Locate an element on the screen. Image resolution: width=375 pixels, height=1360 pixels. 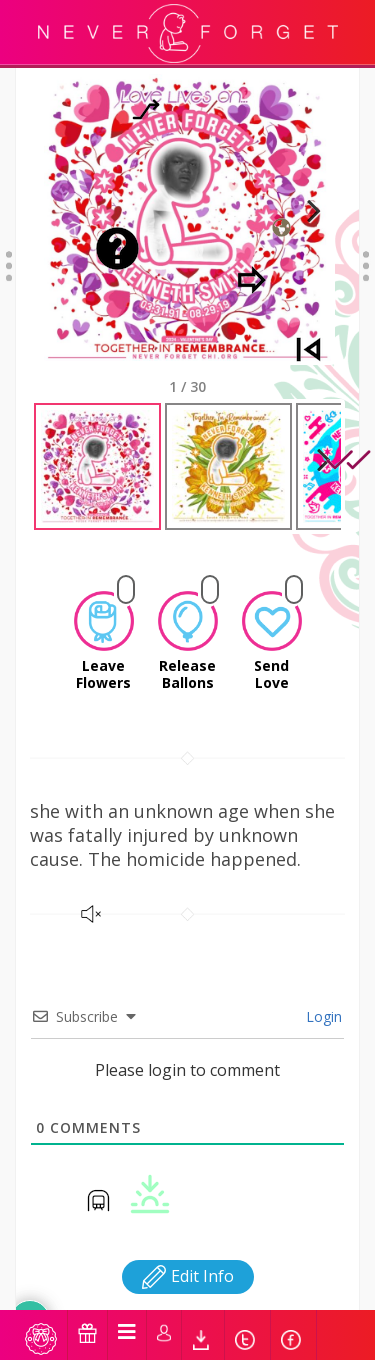
access help or support is located at coordinates (117, 248).